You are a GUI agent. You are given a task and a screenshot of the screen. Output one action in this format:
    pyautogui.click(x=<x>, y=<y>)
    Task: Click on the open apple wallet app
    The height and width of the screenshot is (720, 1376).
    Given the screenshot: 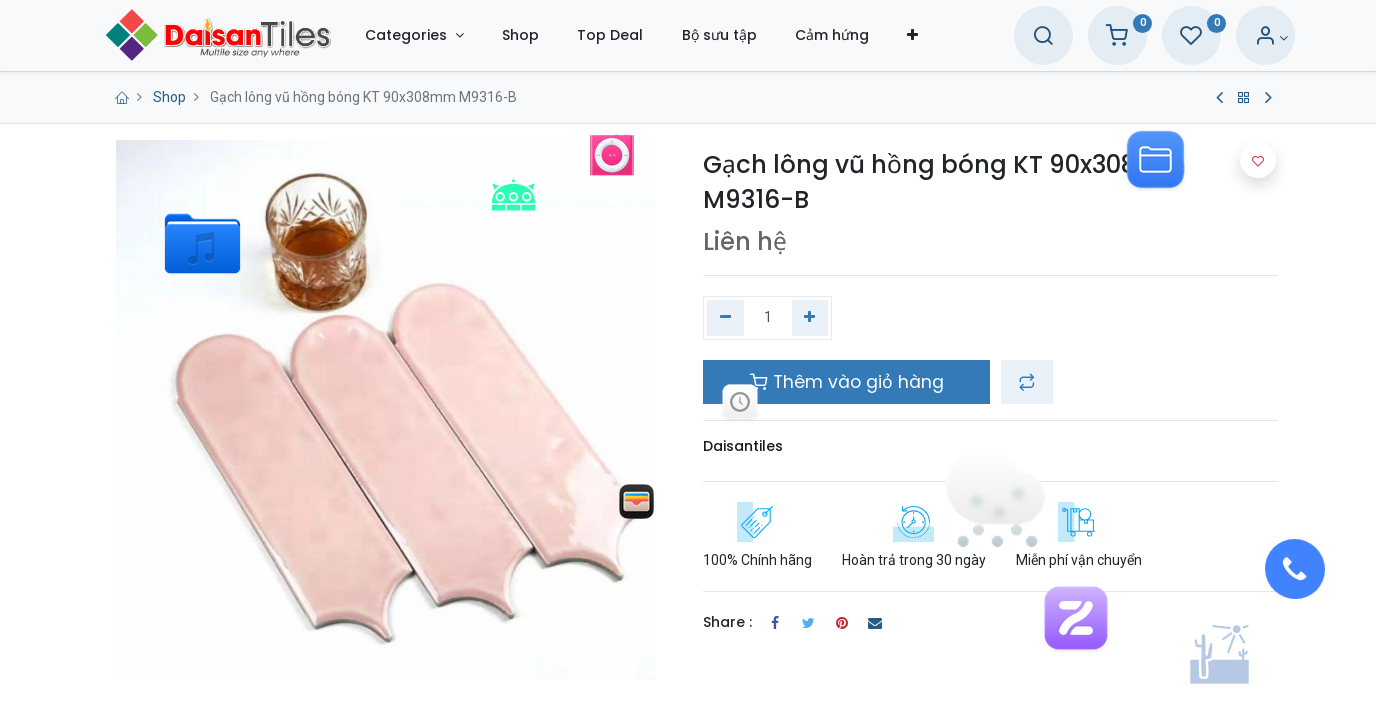 What is the action you would take?
    pyautogui.click(x=636, y=501)
    